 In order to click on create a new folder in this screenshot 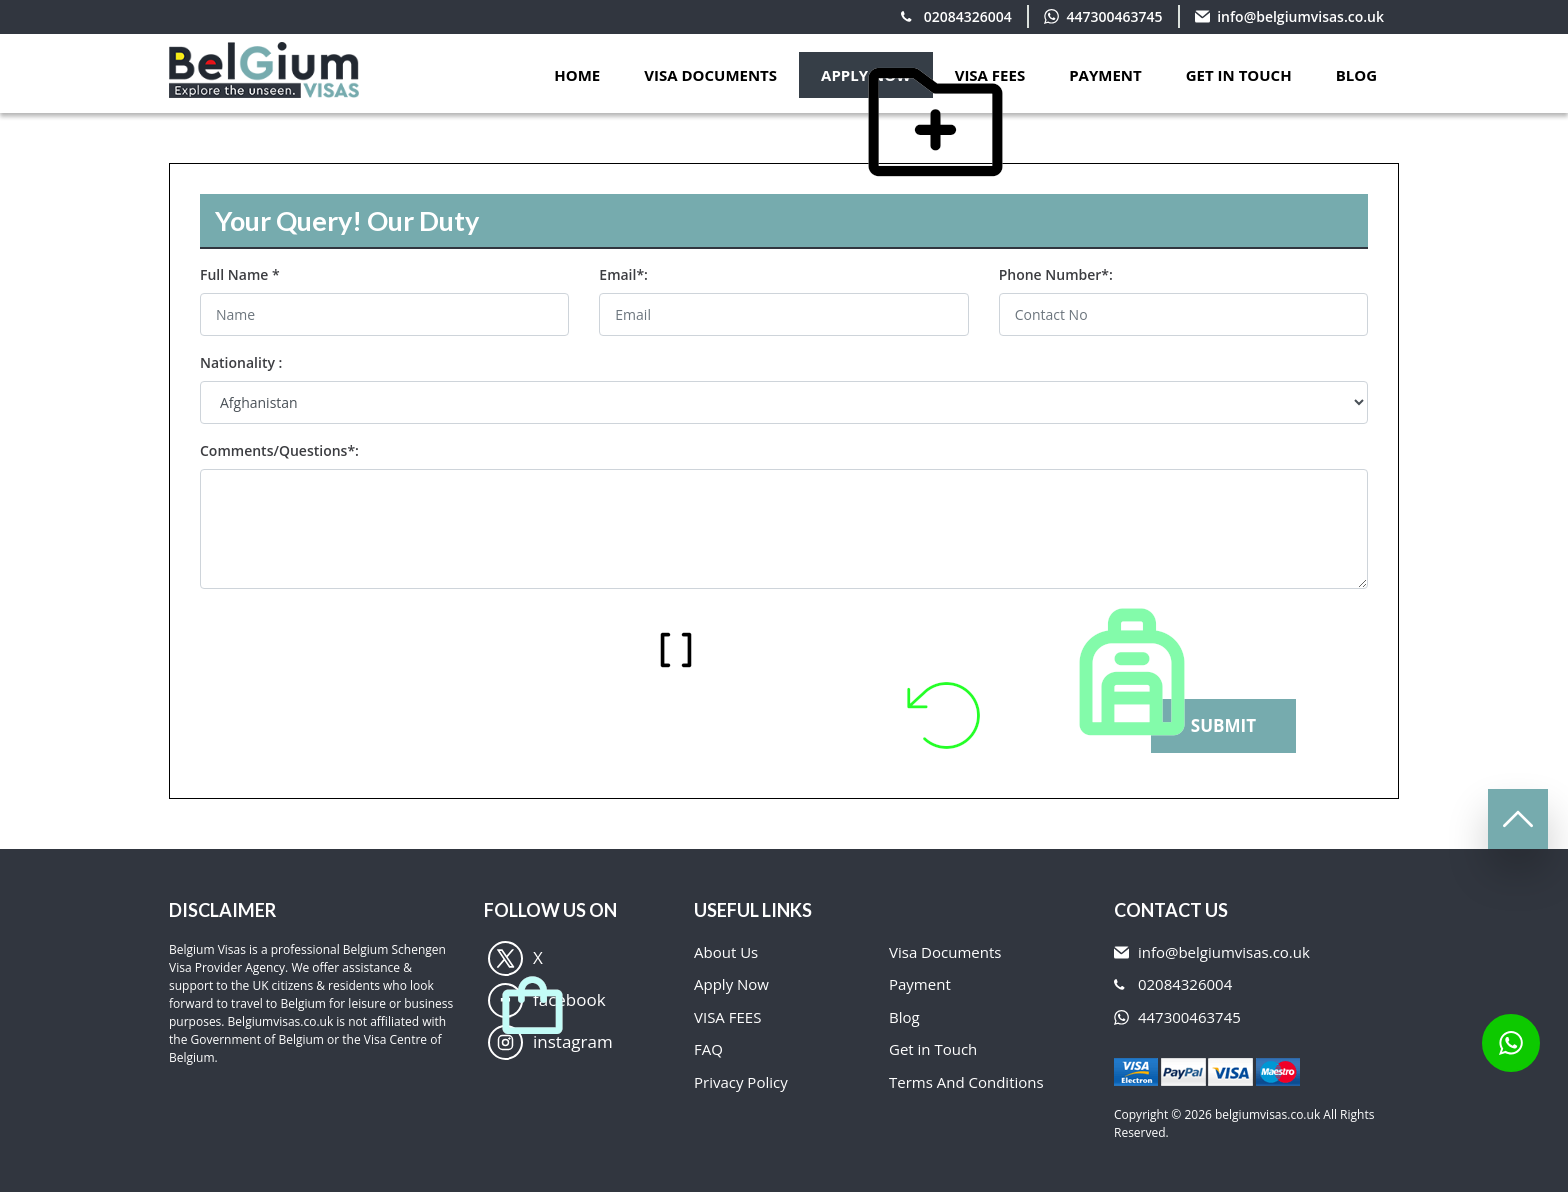, I will do `click(935, 119)`.